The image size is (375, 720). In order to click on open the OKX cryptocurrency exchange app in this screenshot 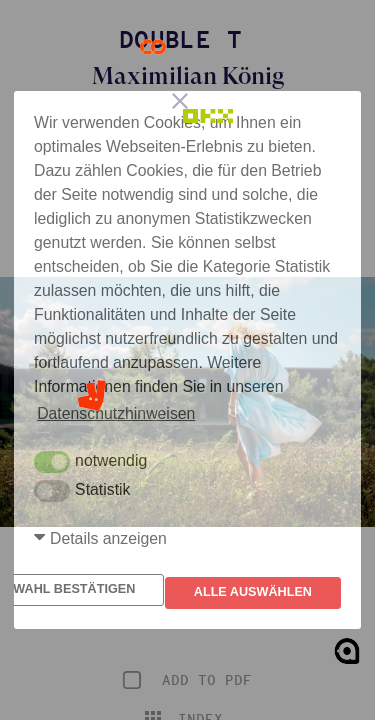, I will do `click(208, 116)`.